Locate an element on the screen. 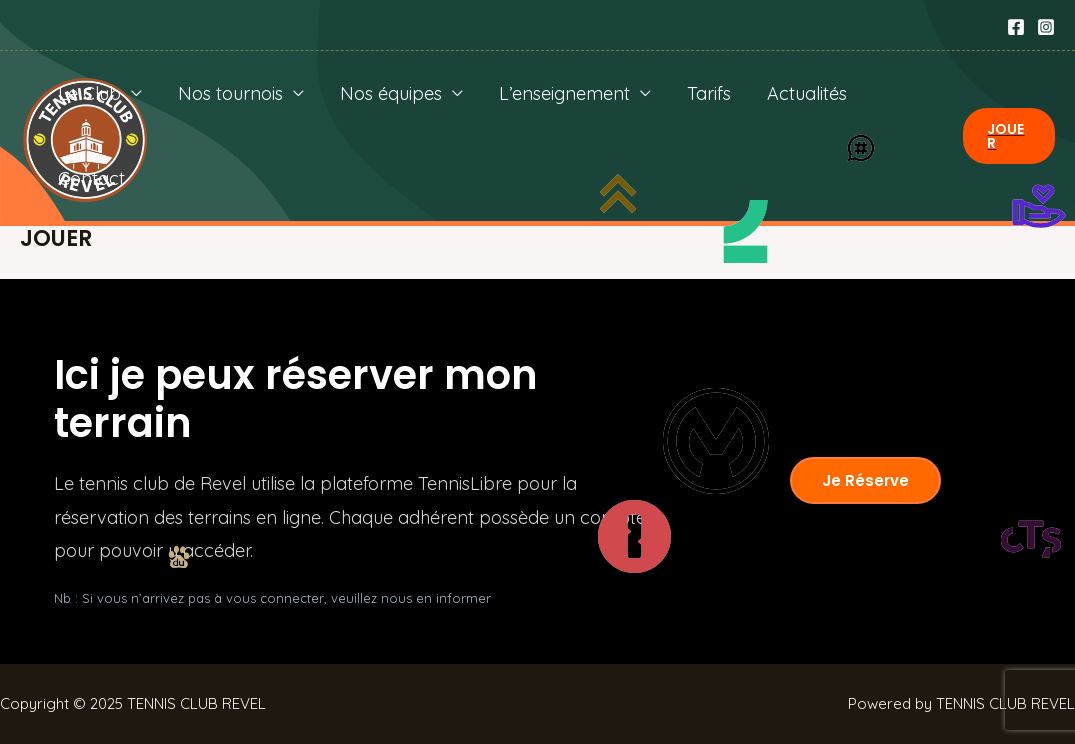 The width and height of the screenshot is (1075, 744). open a threaded conversation is located at coordinates (861, 148).